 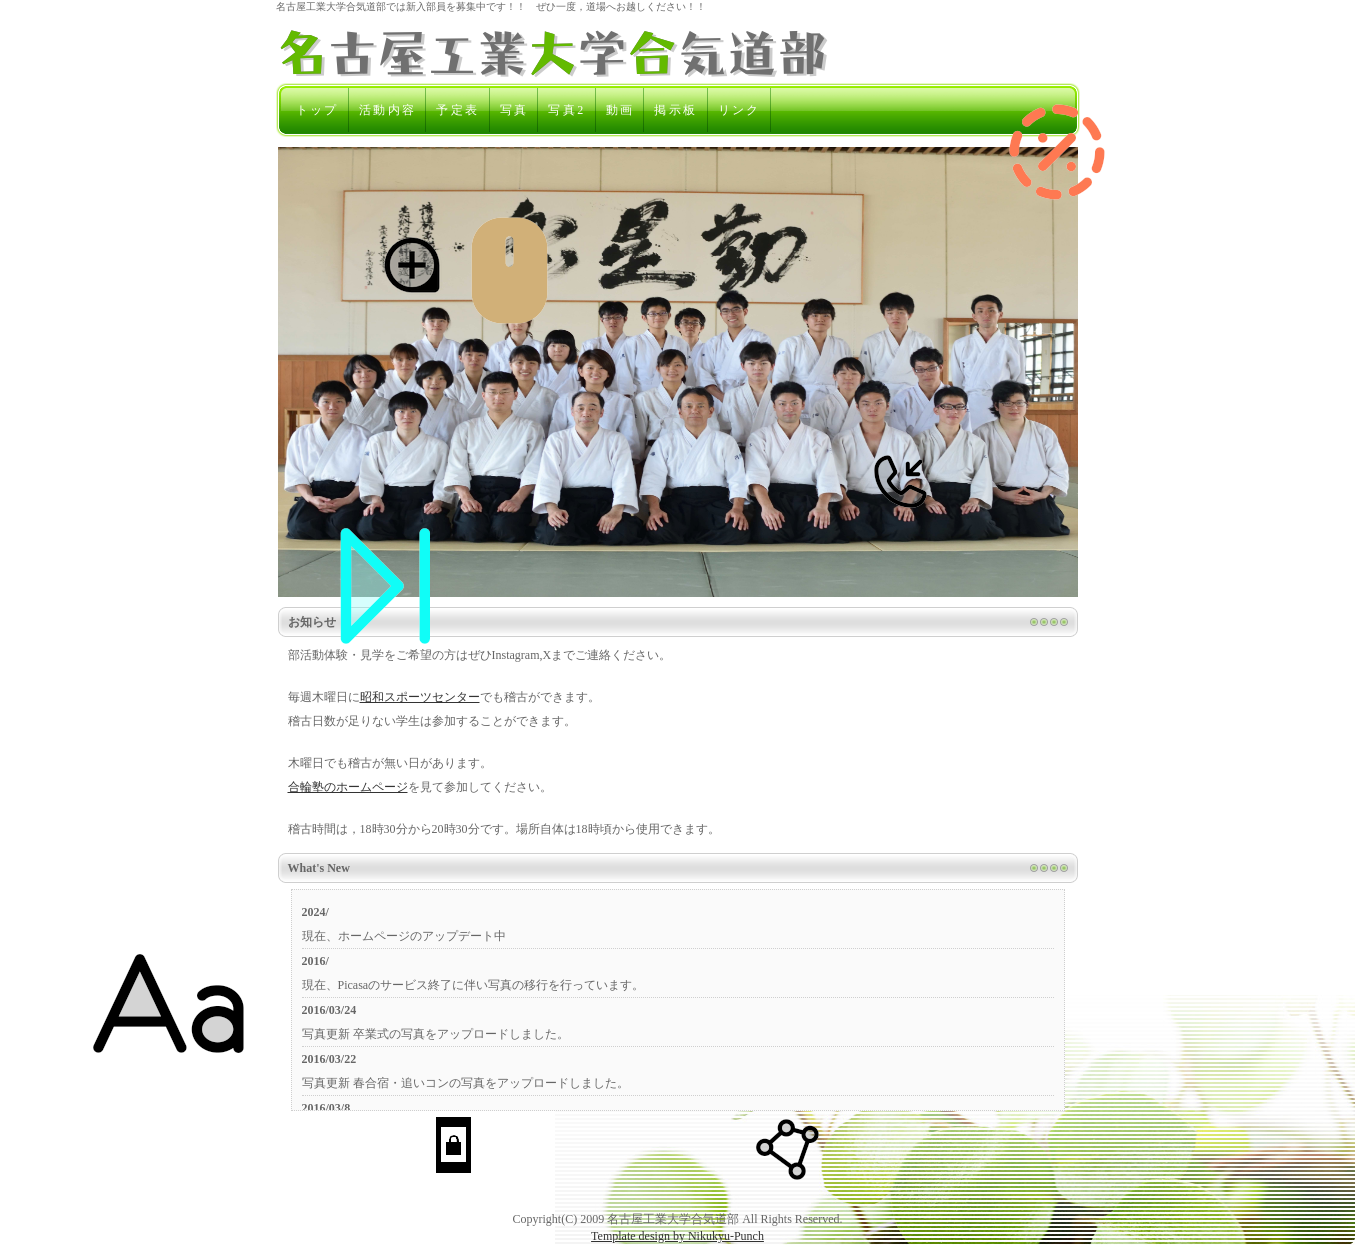 What do you see at coordinates (171, 1006) in the screenshot?
I see `adjust font or text size settings` at bounding box center [171, 1006].